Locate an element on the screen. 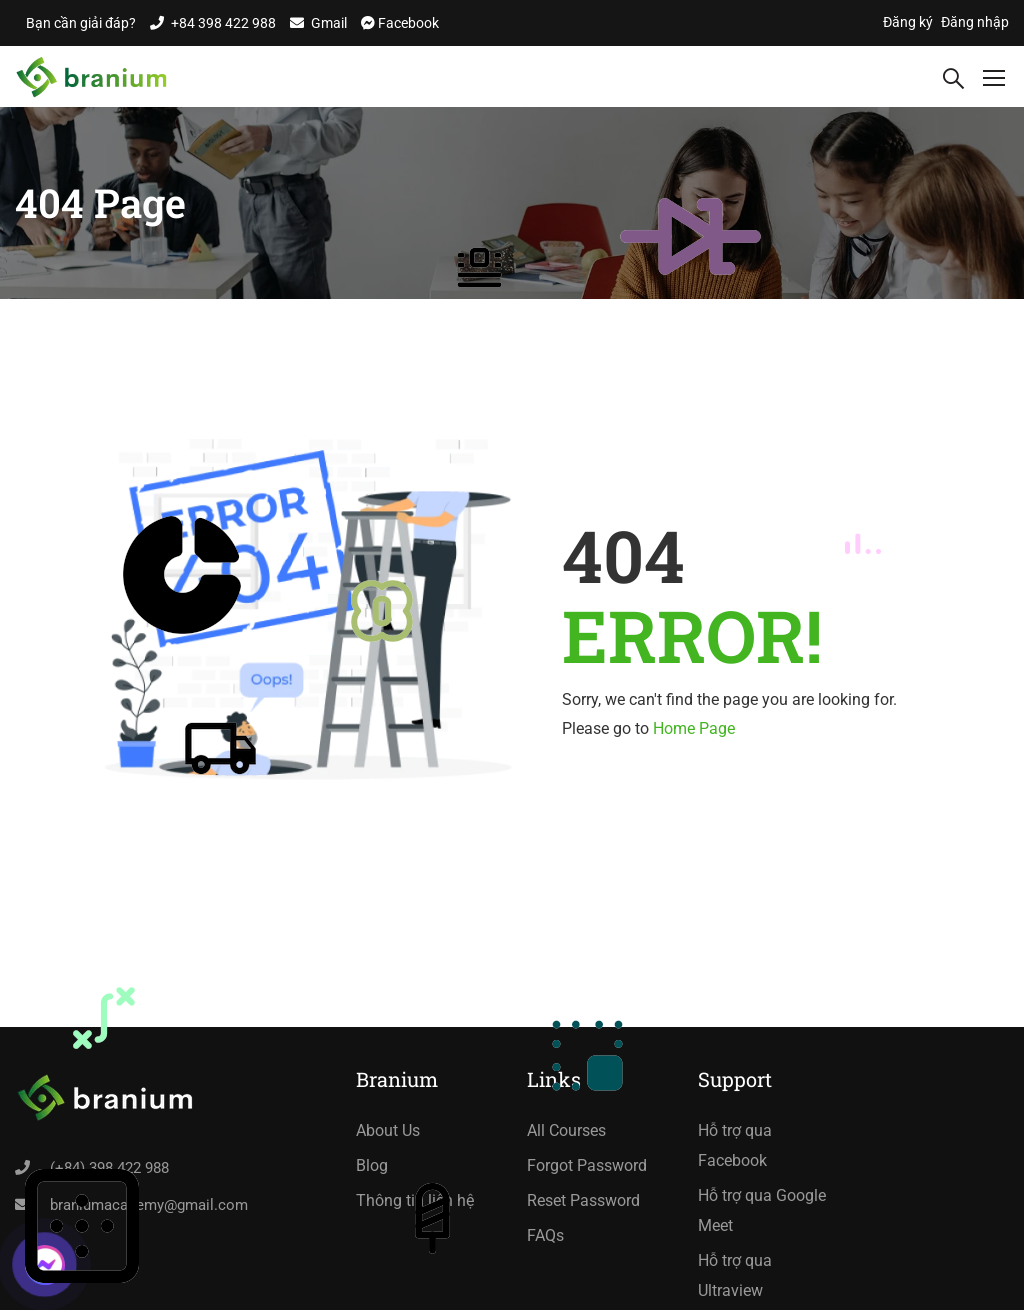  center-align an element within its container is located at coordinates (479, 267).